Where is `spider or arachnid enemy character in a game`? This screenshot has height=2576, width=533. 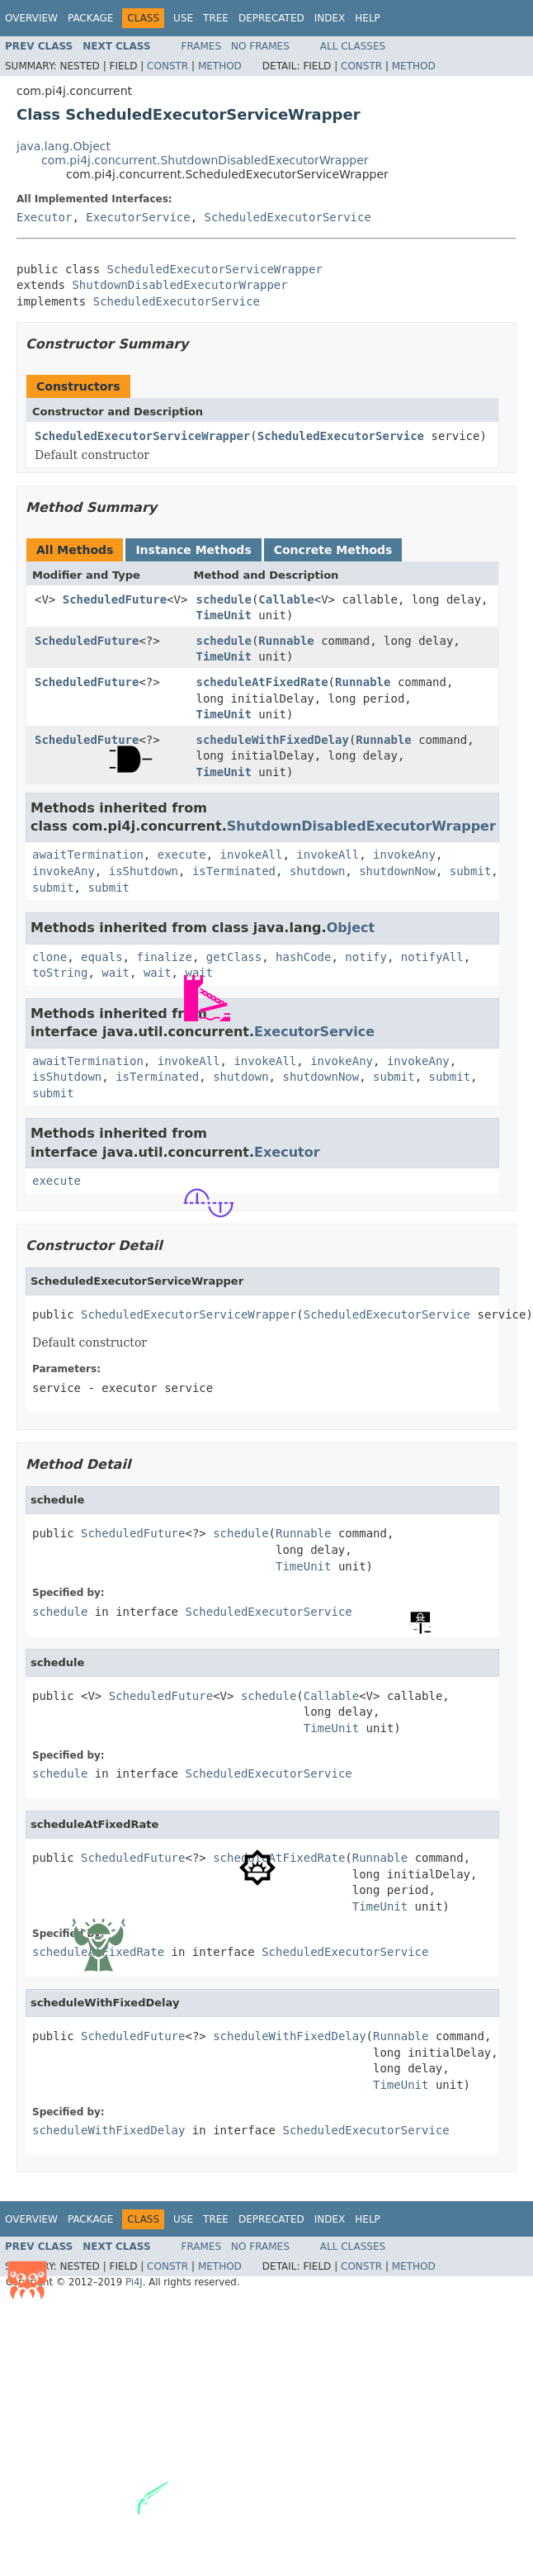 spider or arachnid enemy character in a game is located at coordinates (27, 2280).